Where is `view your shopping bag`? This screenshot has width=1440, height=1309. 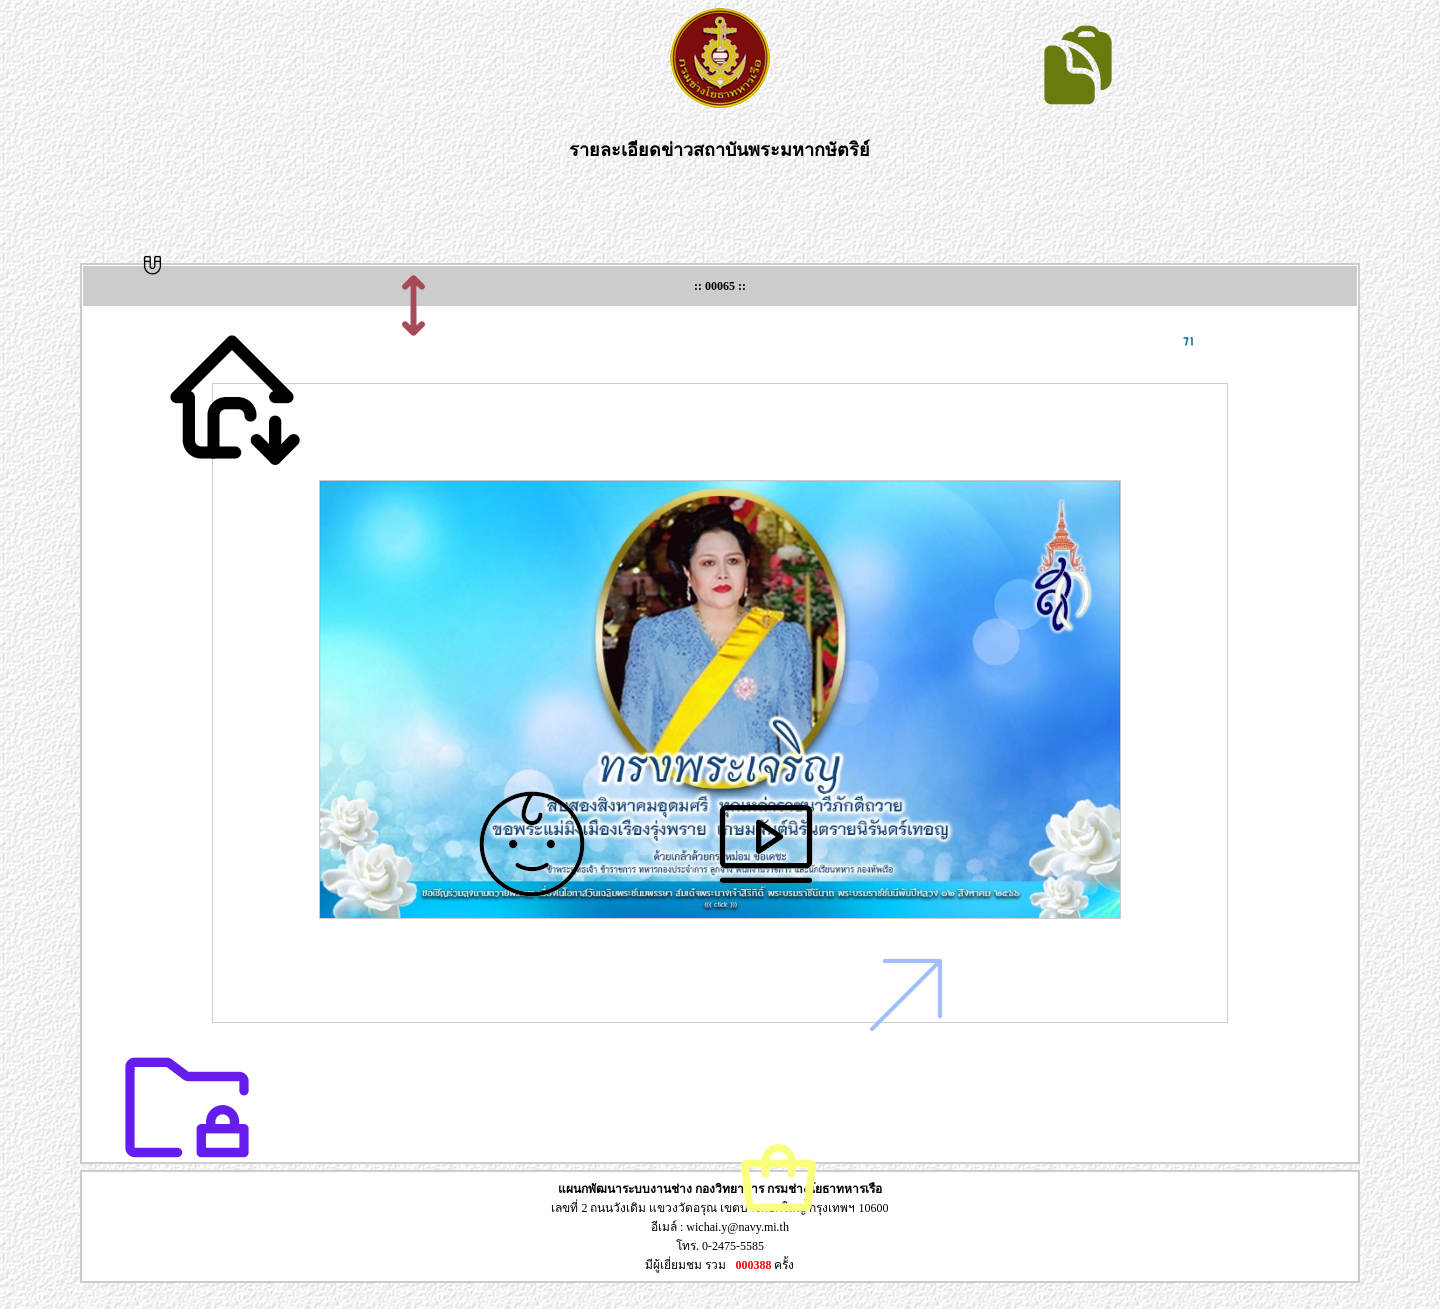 view your shopping bag is located at coordinates (778, 1181).